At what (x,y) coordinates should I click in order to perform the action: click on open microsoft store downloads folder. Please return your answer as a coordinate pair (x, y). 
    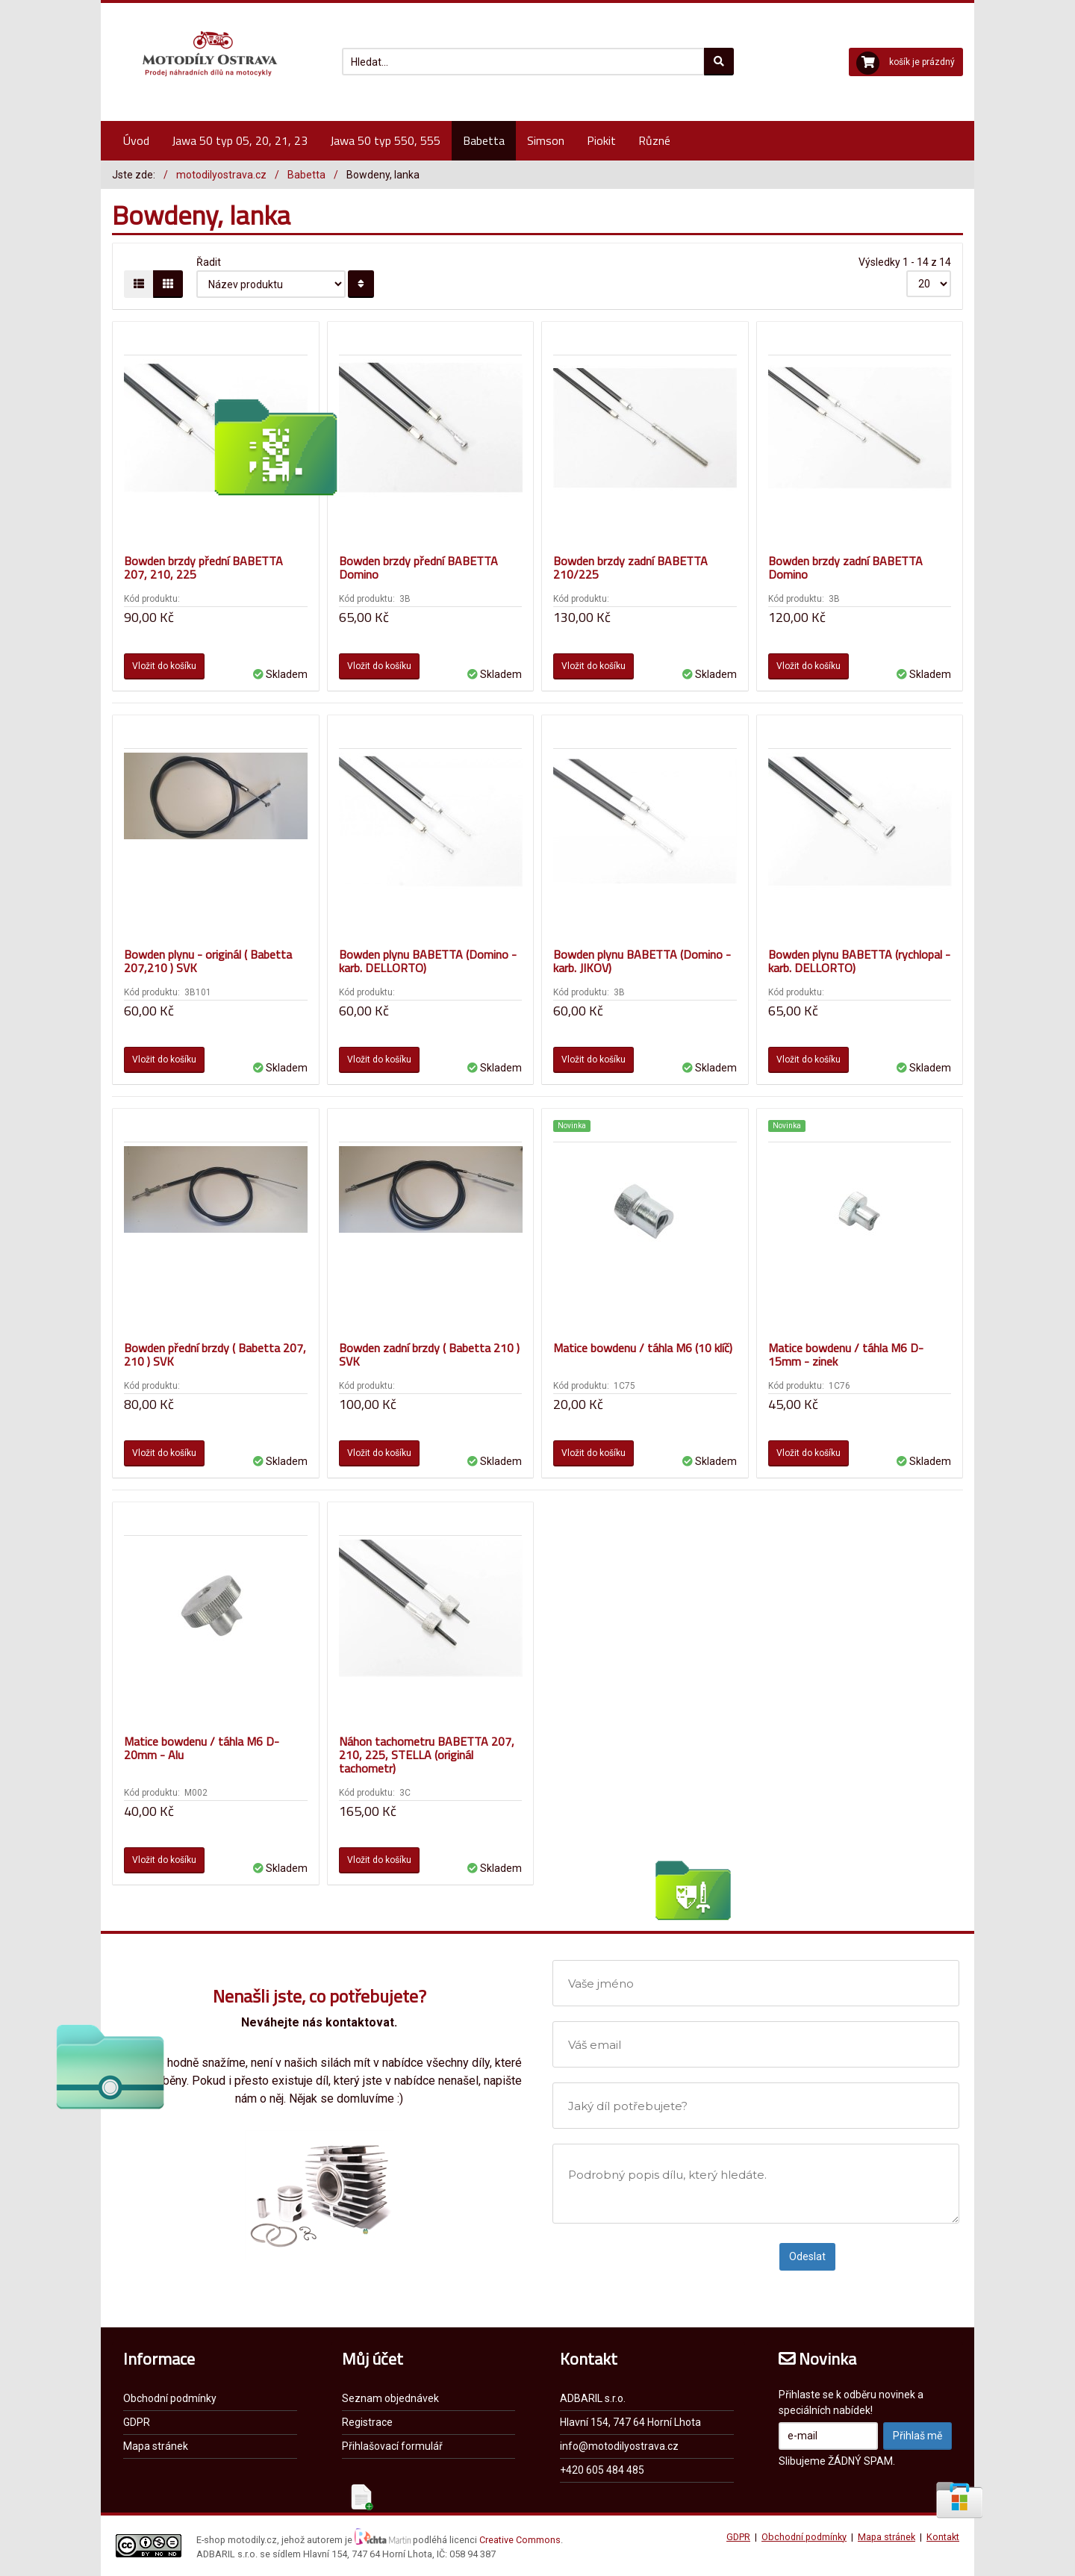
    Looking at the image, I should click on (959, 2501).